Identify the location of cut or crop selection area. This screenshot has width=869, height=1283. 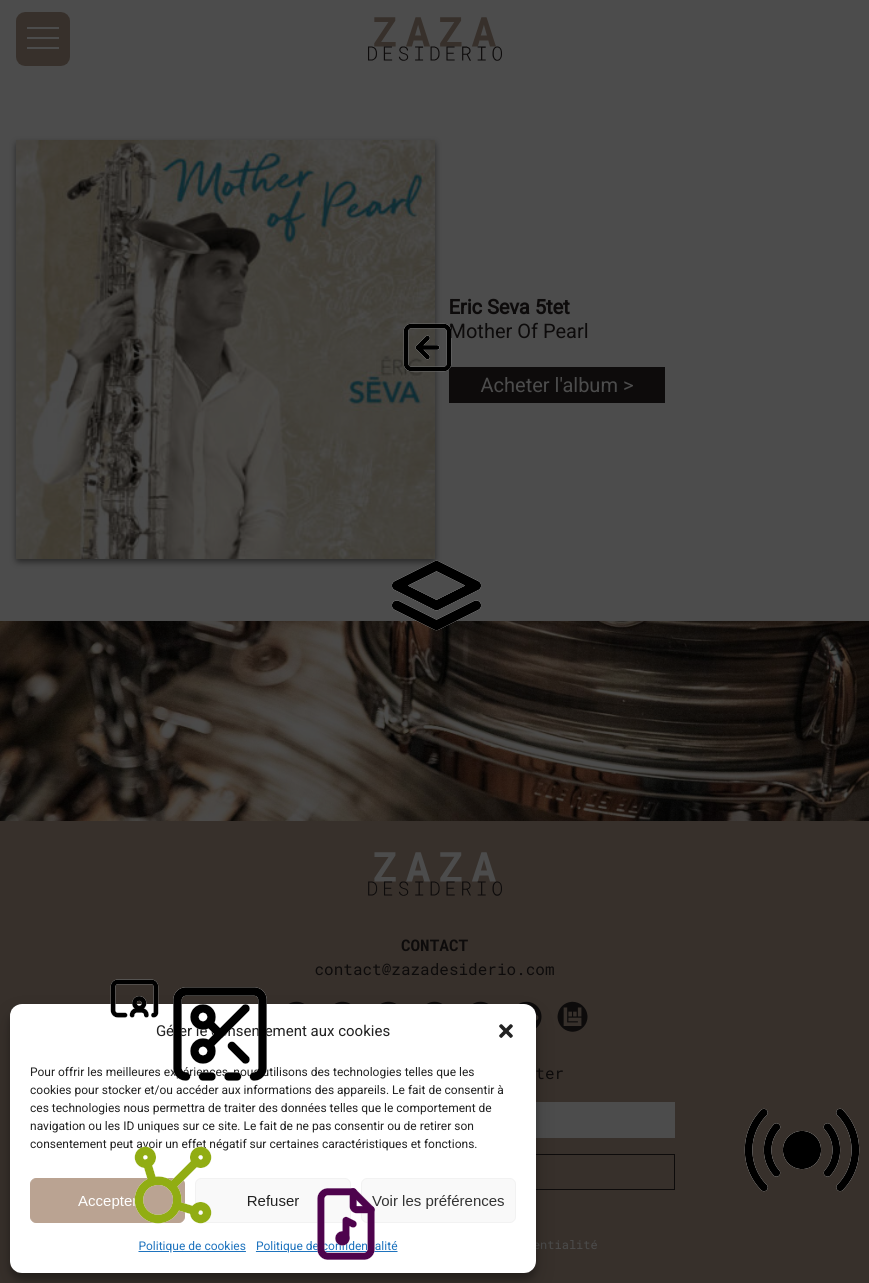
(220, 1034).